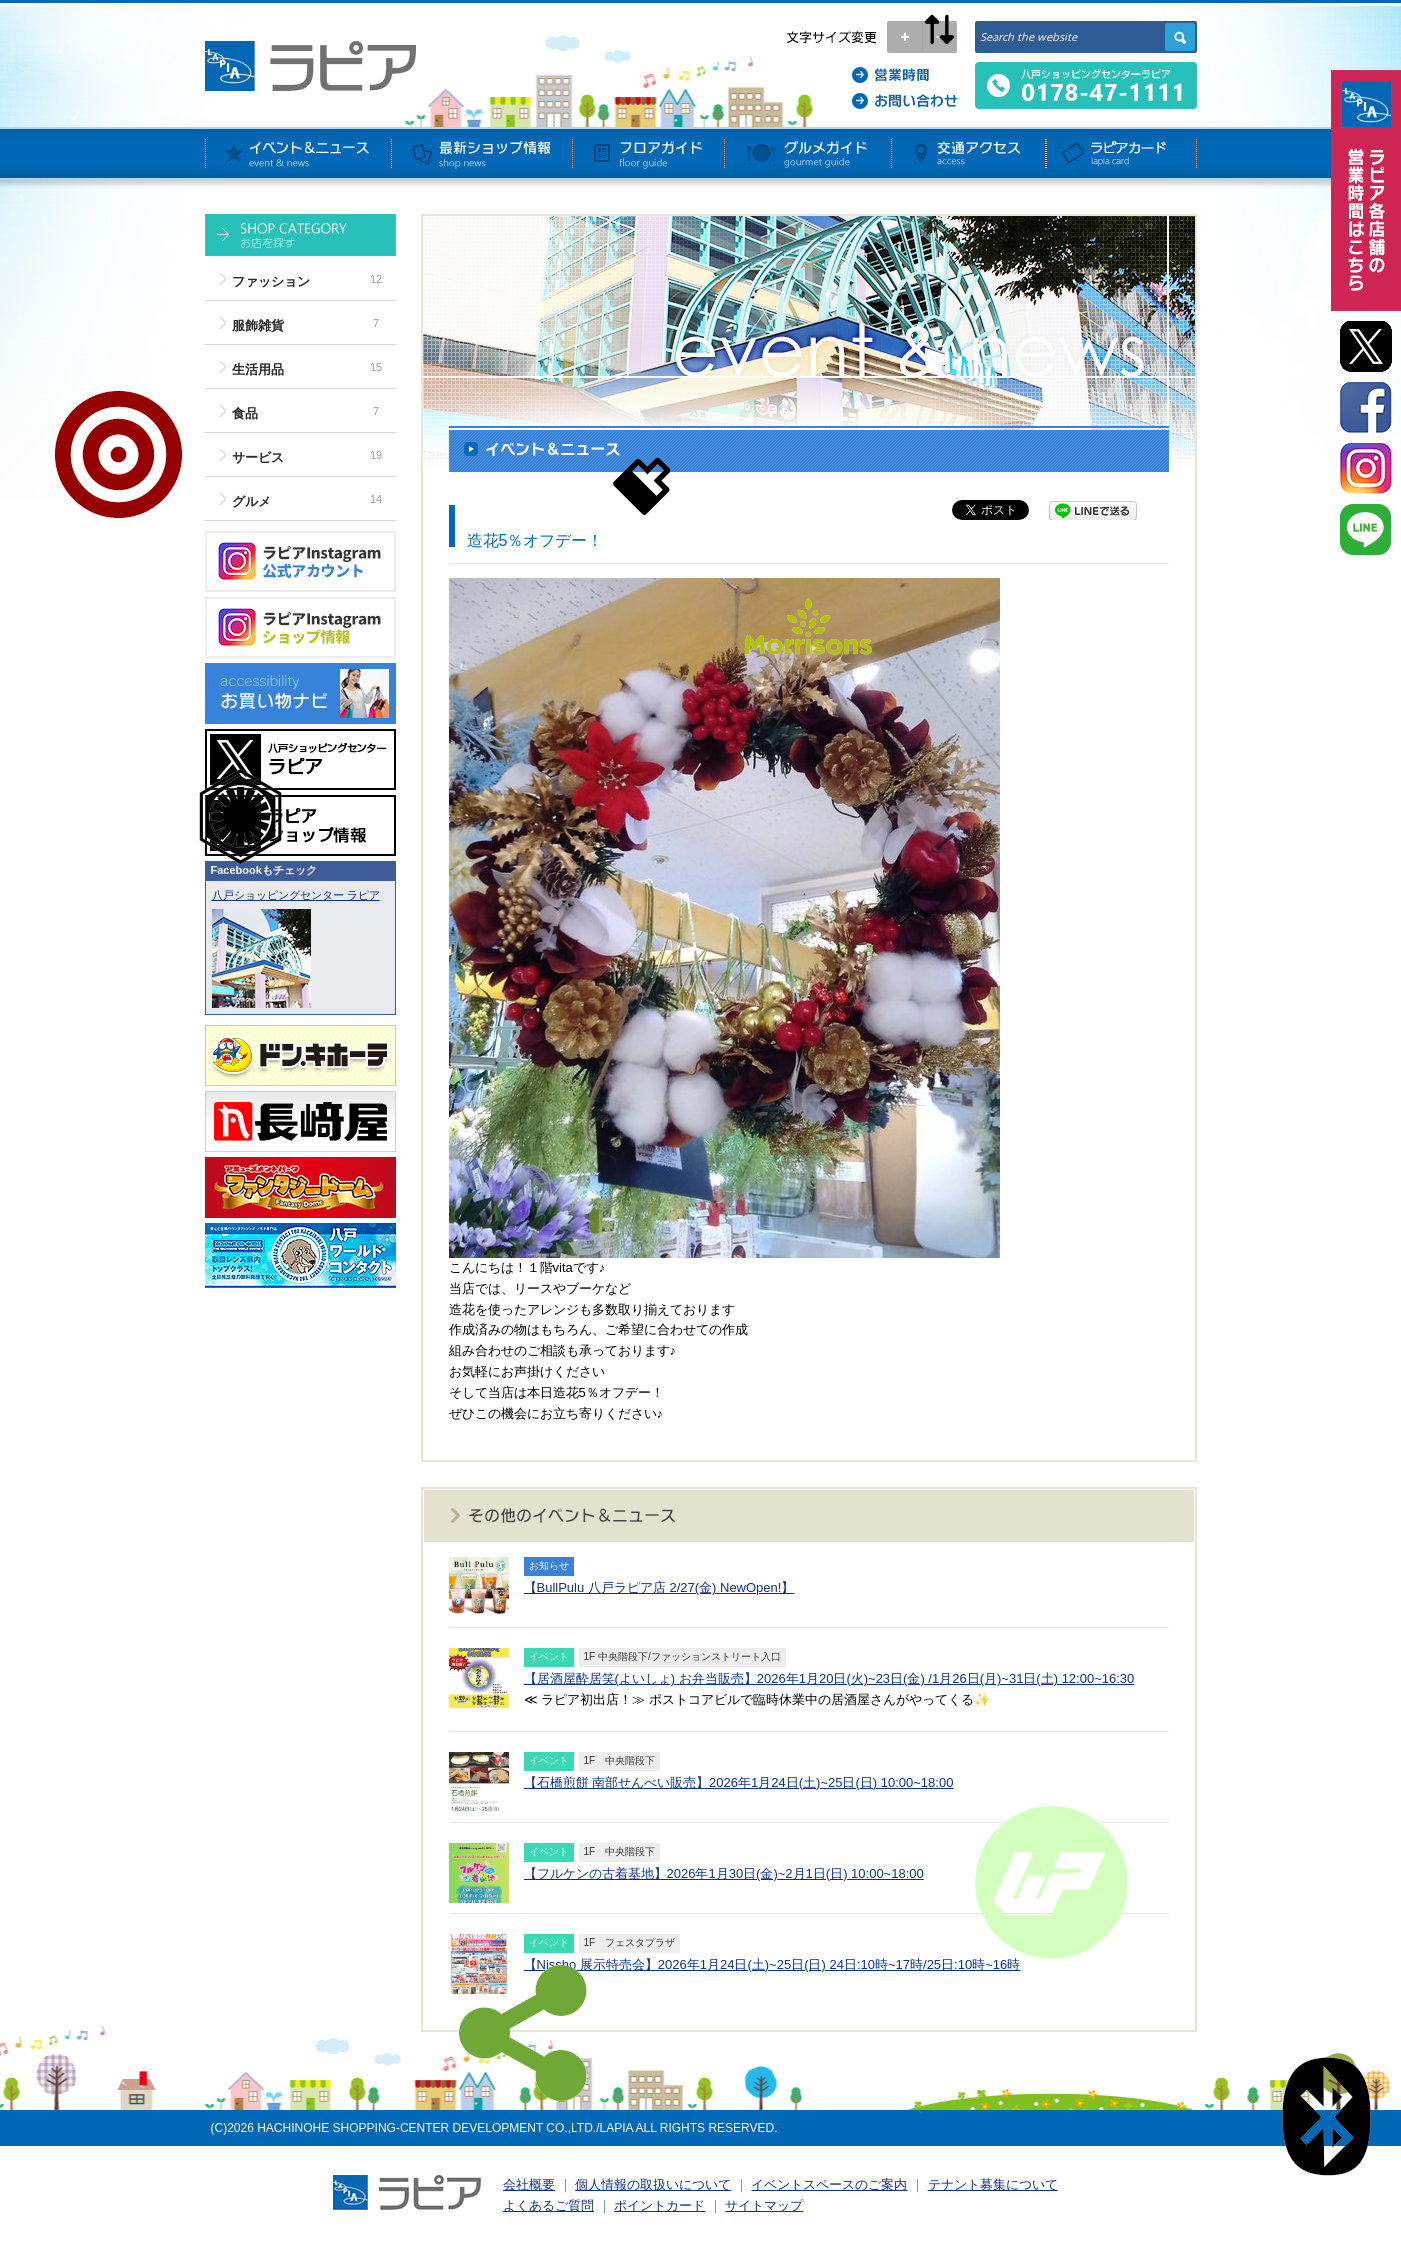 The width and height of the screenshot is (1401, 2251). What do you see at coordinates (808, 626) in the screenshot?
I see `morrisons supermarket app or website` at bounding box center [808, 626].